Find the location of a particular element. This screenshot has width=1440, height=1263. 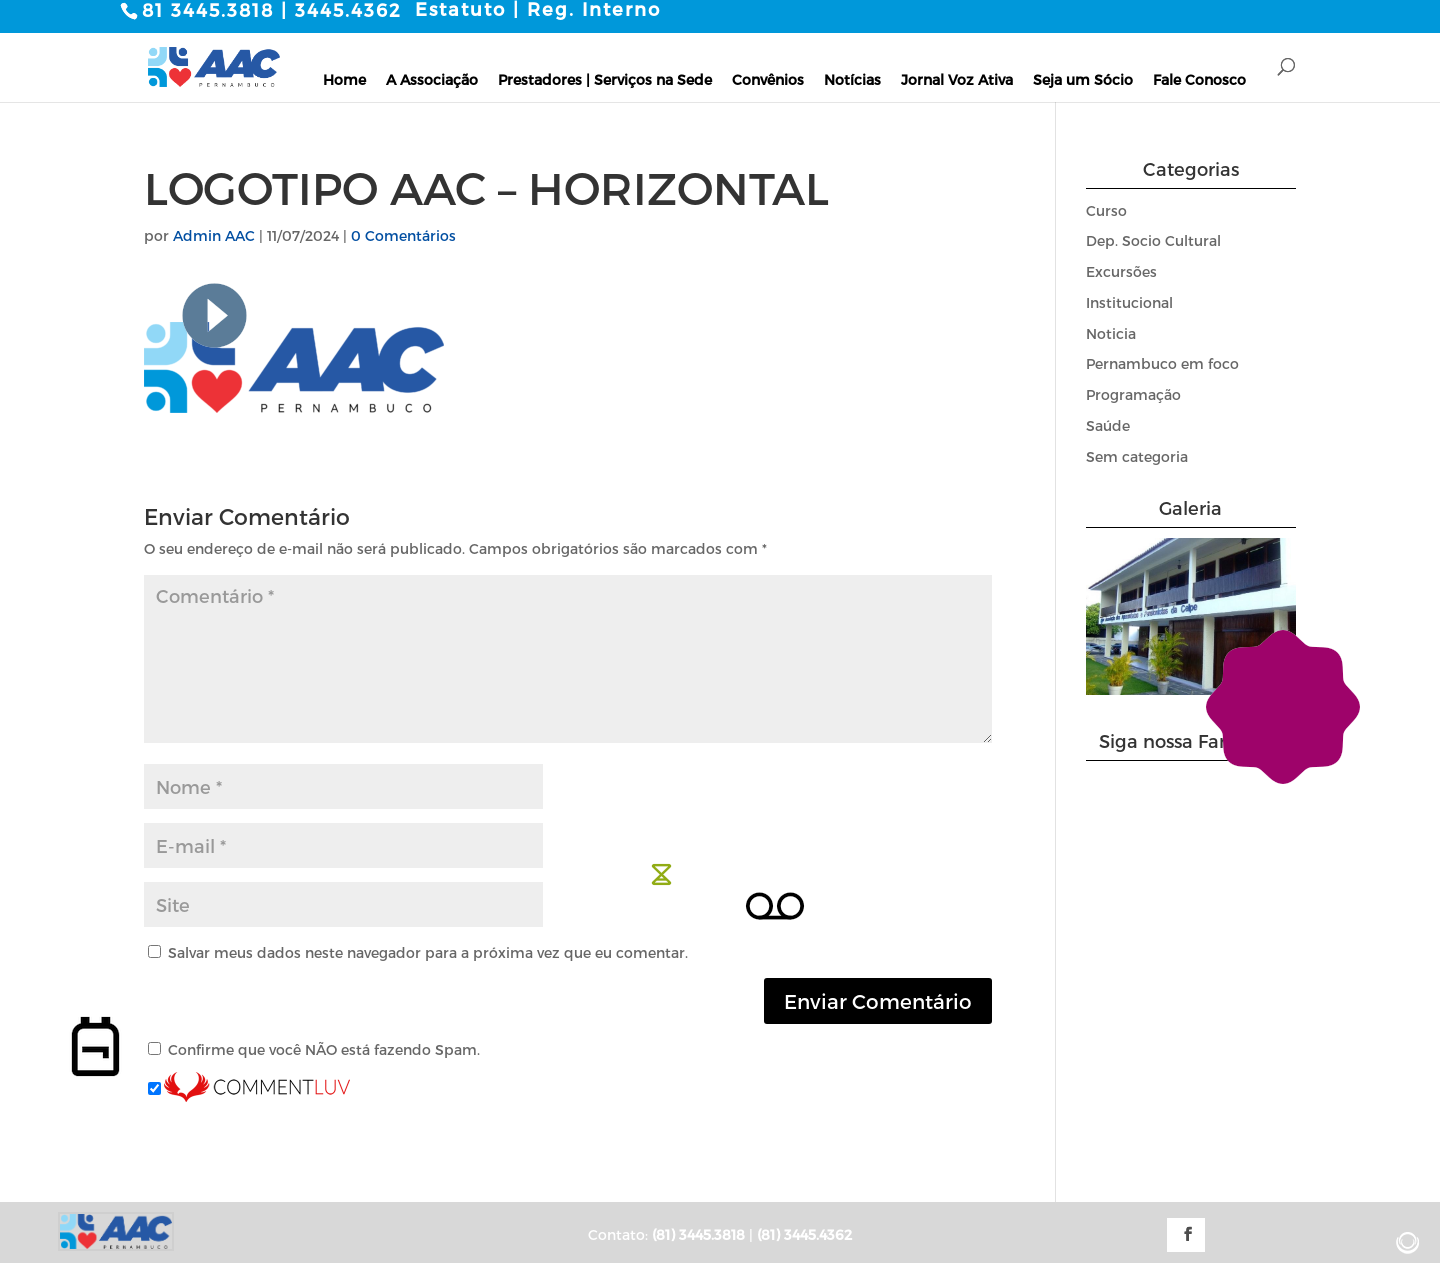

indicates a verified or certified status is located at coordinates (1283, 707).